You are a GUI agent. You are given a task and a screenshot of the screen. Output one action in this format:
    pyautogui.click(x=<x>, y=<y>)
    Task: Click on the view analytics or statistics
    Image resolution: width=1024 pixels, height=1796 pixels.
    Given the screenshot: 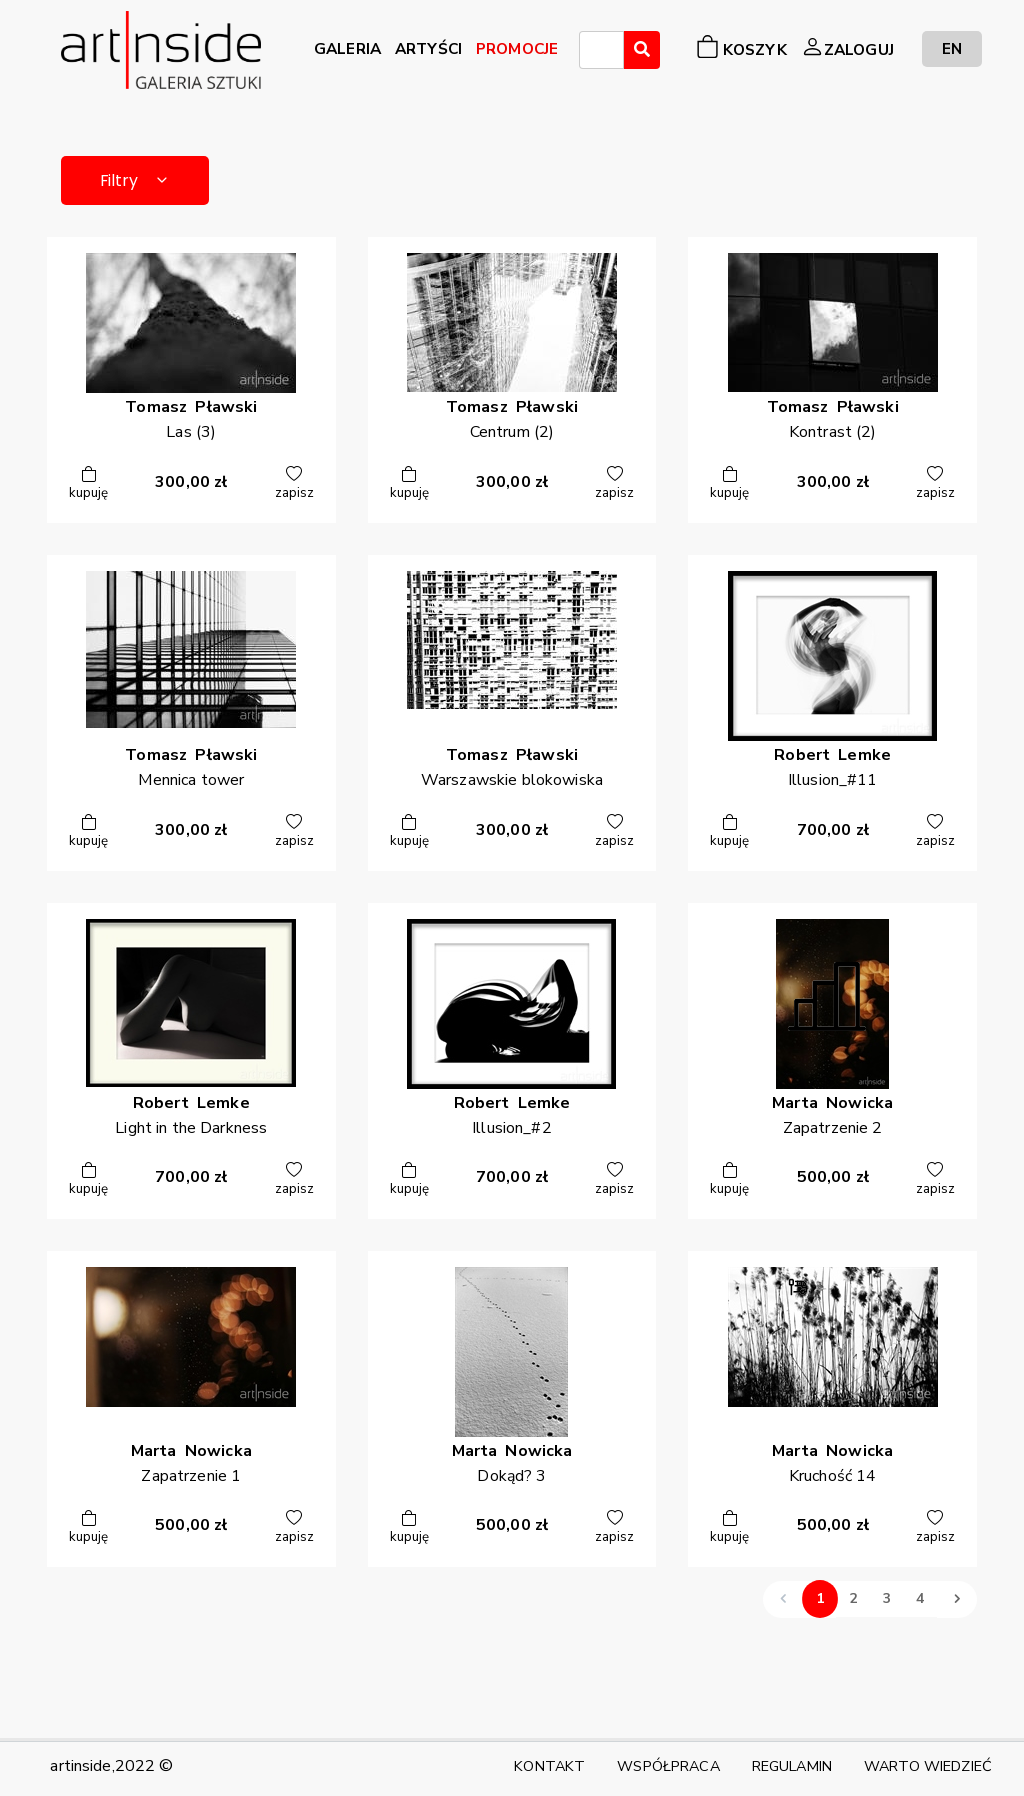 What is the action you would take?
    pyautogui.click(x=827, y=998)
    